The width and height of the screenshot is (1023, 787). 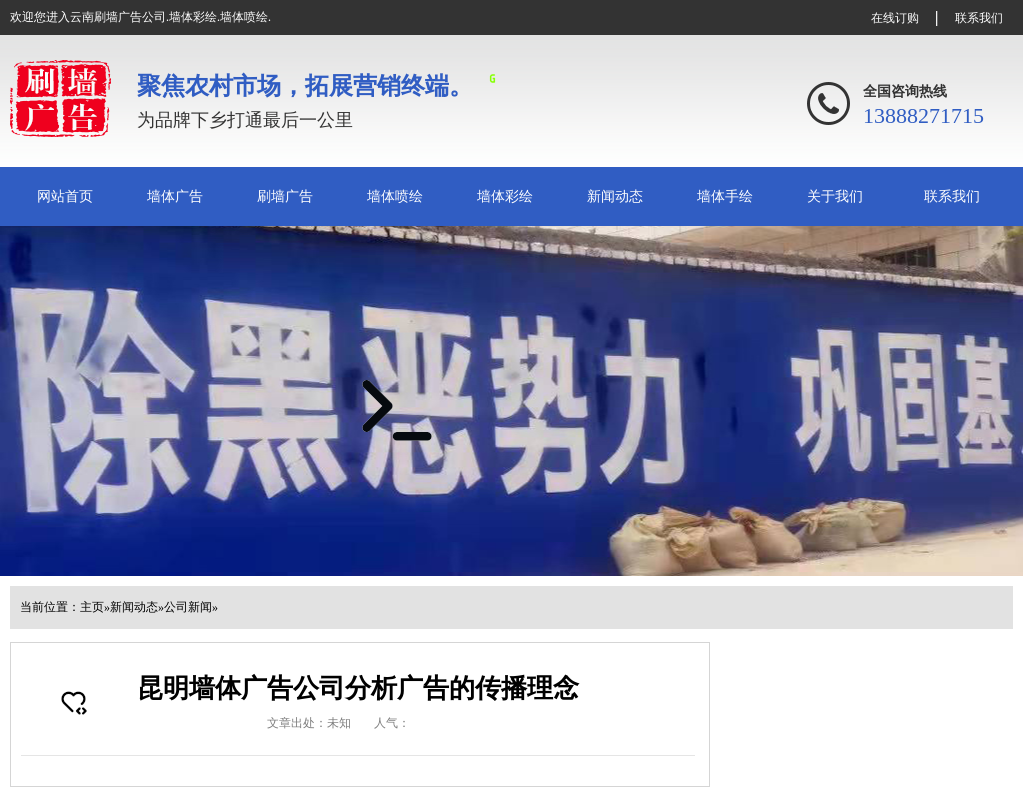 What do you see at coordinates (397, 406) in the screenshot?
I see `open terminal or command line interface` at bounding box center [397, 406].